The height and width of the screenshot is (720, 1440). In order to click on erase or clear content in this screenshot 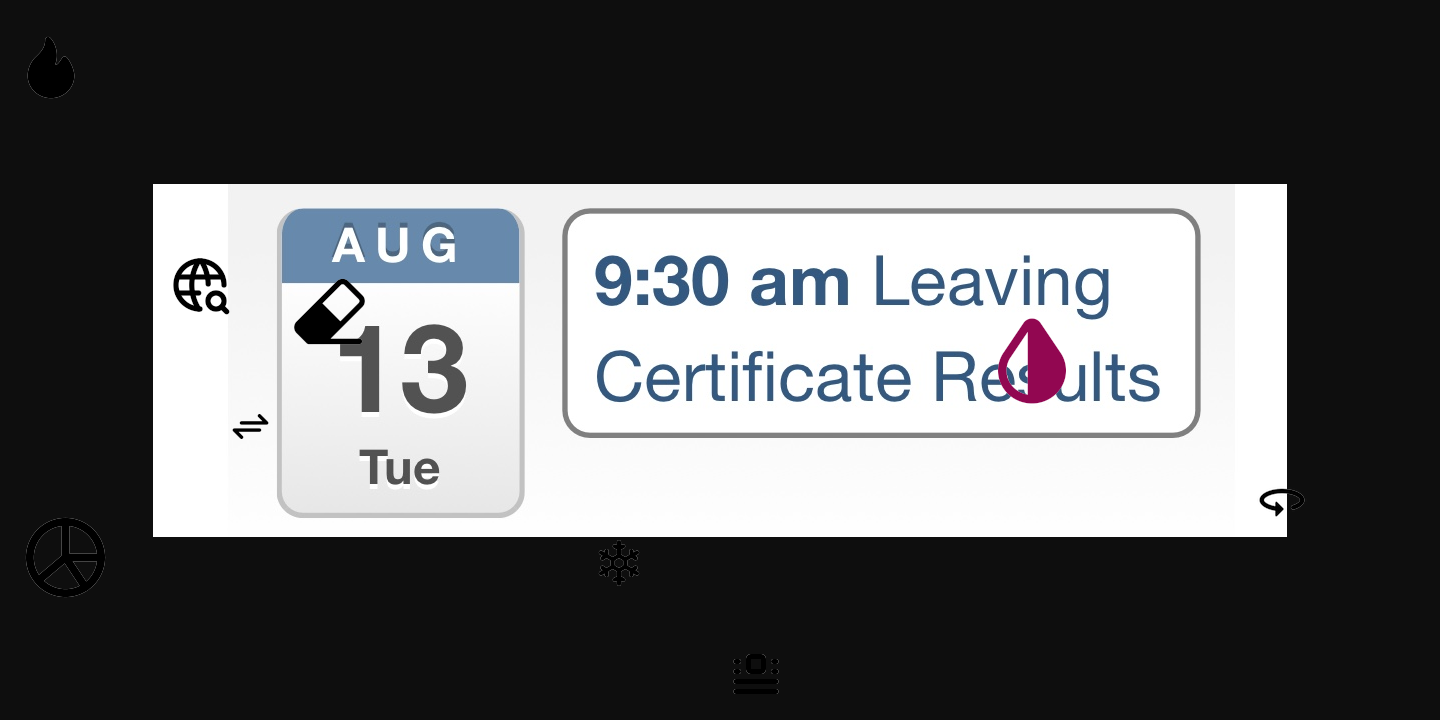, I will do `click(329, 311)`.